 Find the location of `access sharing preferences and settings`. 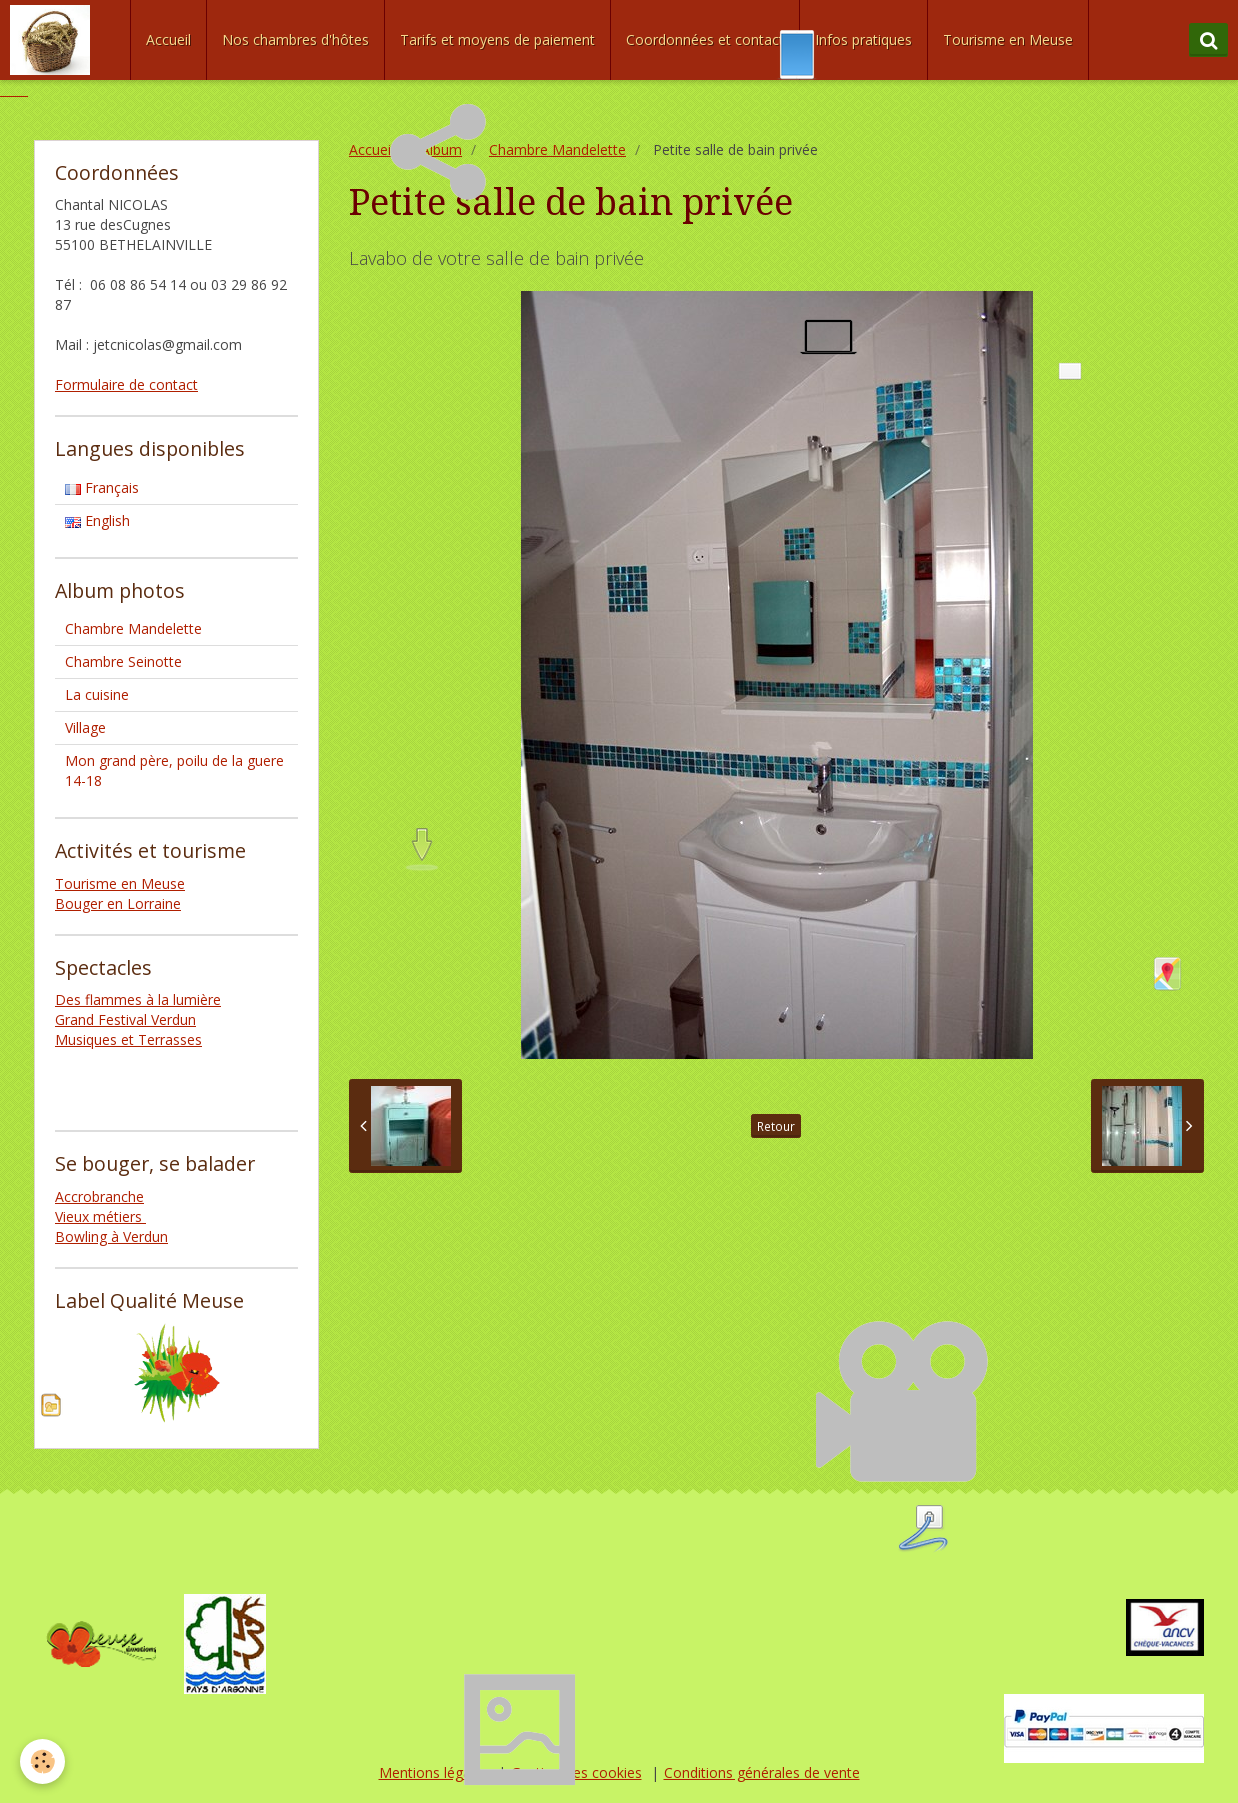

access sharing preferences and settings is located at coordinates (438, 152).